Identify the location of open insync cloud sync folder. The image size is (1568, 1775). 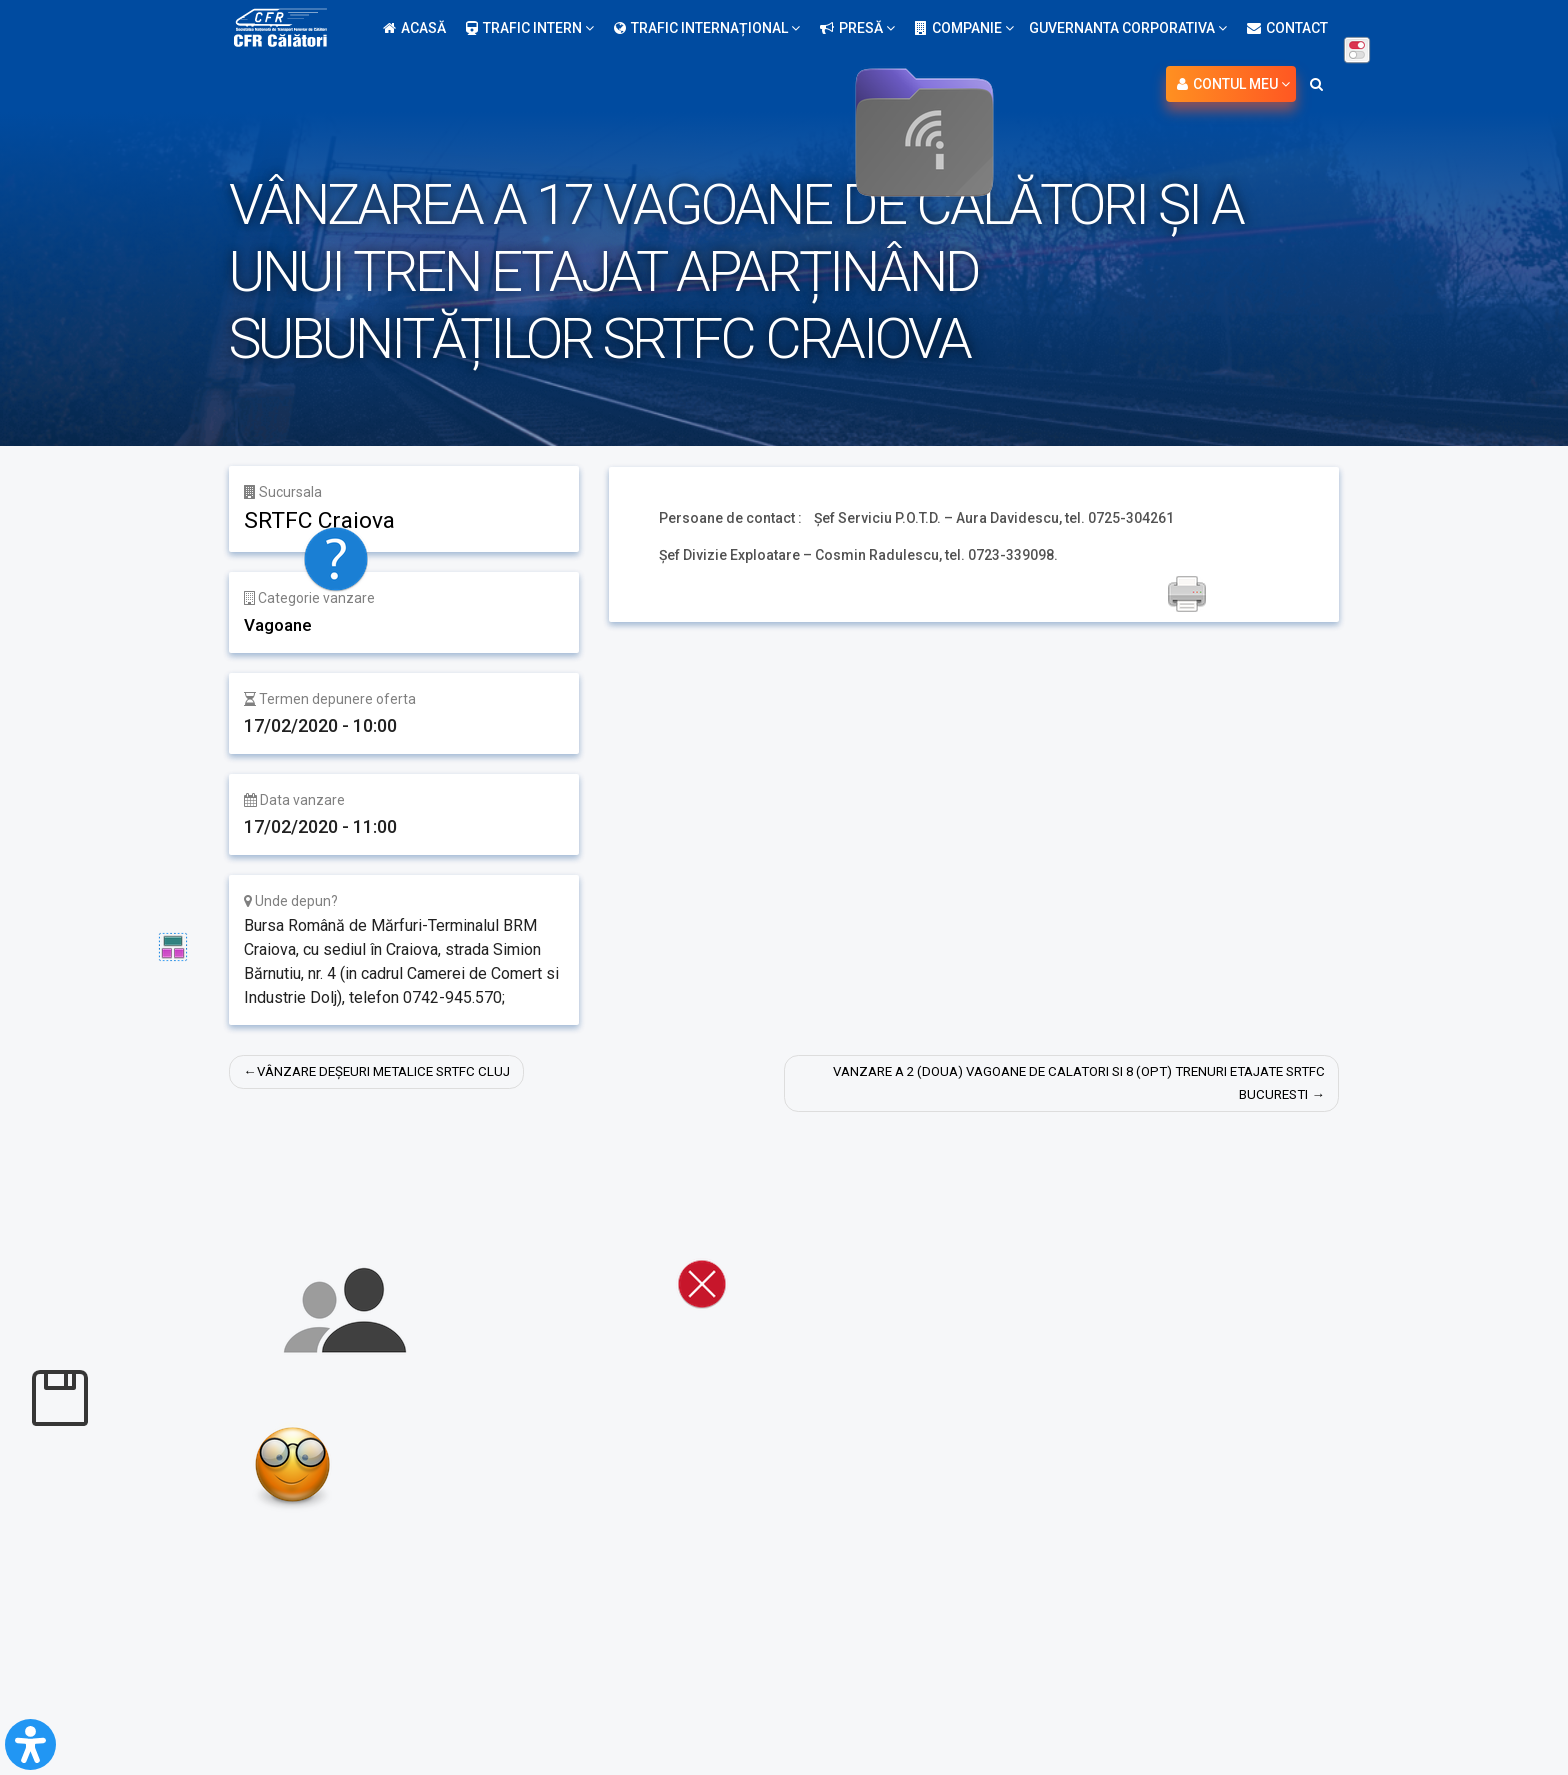
(924, 132).